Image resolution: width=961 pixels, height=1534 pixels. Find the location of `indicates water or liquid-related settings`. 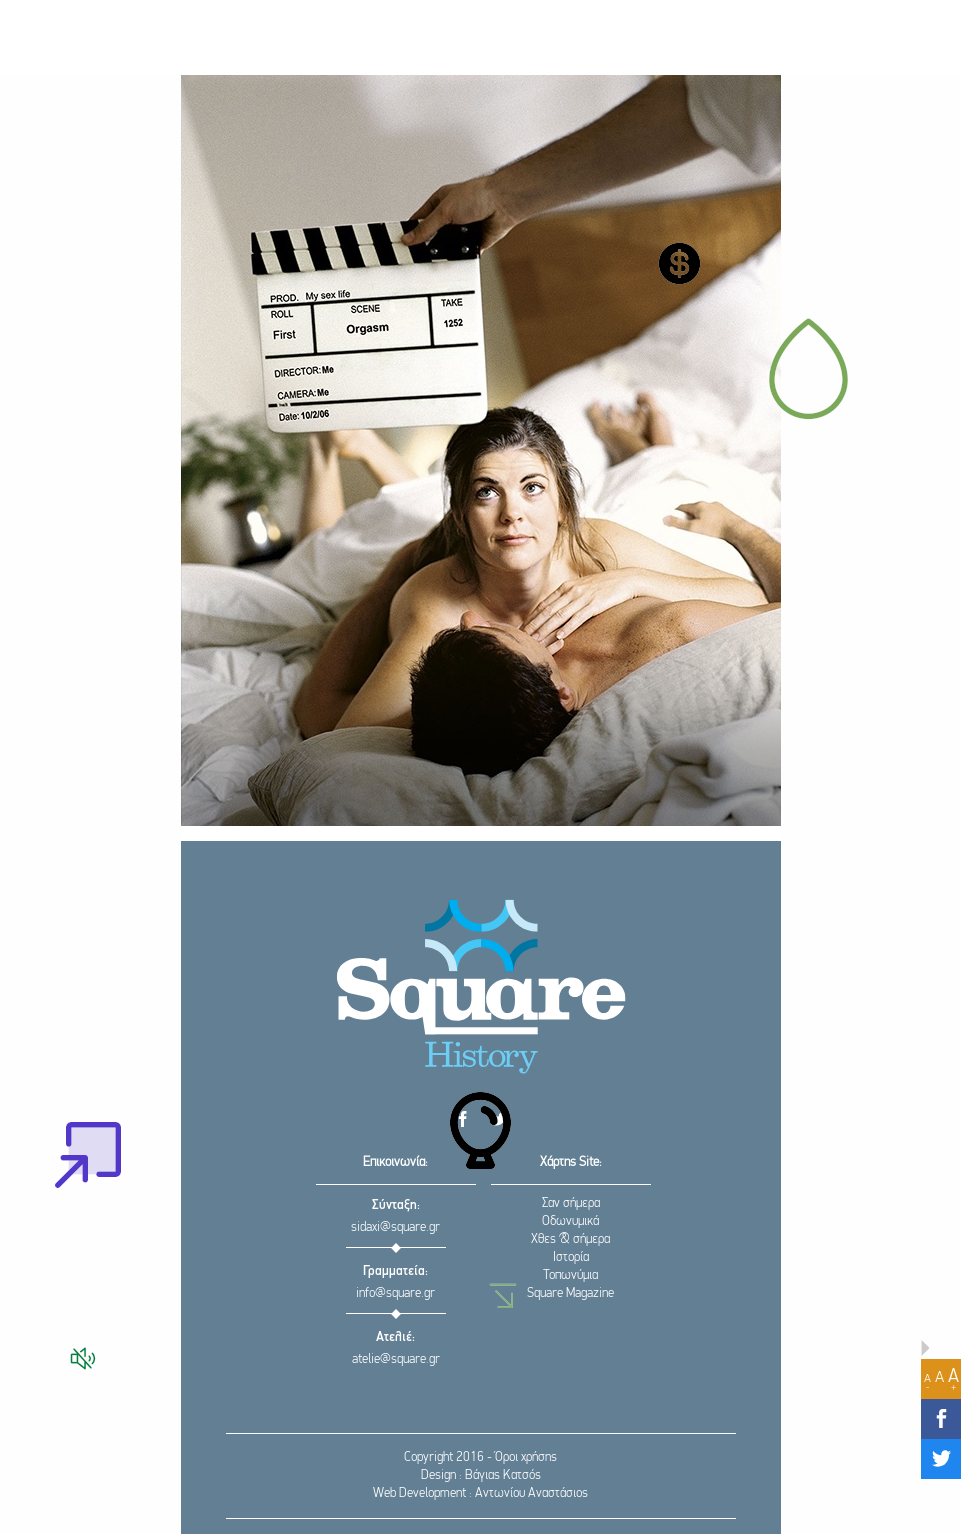

indicates water or liquid-related settings is located at coordinates (808, 372).